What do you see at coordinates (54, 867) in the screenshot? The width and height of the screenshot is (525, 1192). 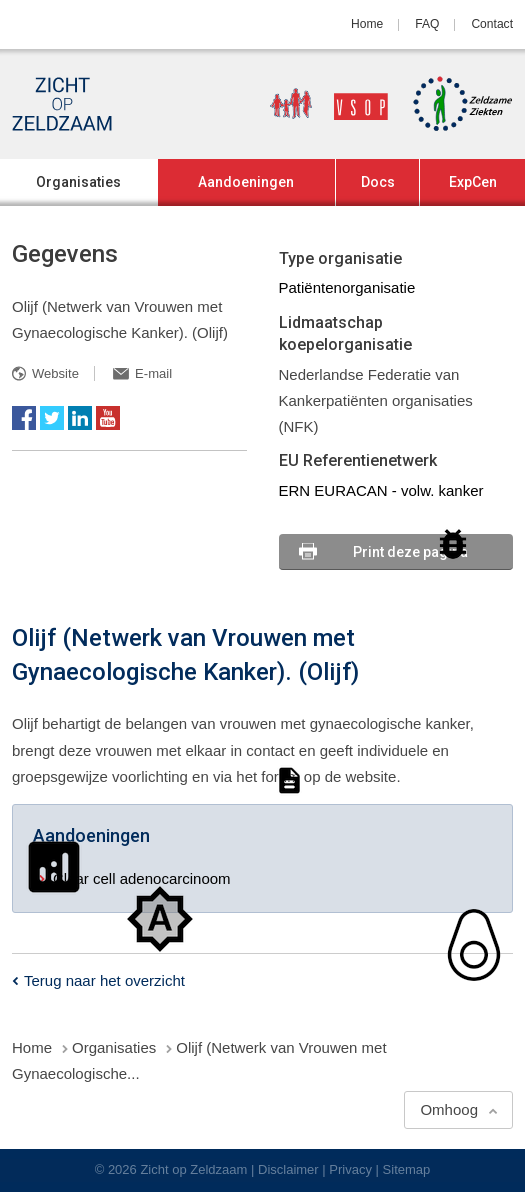 I see `view analytics and statistics` at bounding box center [54, 867].